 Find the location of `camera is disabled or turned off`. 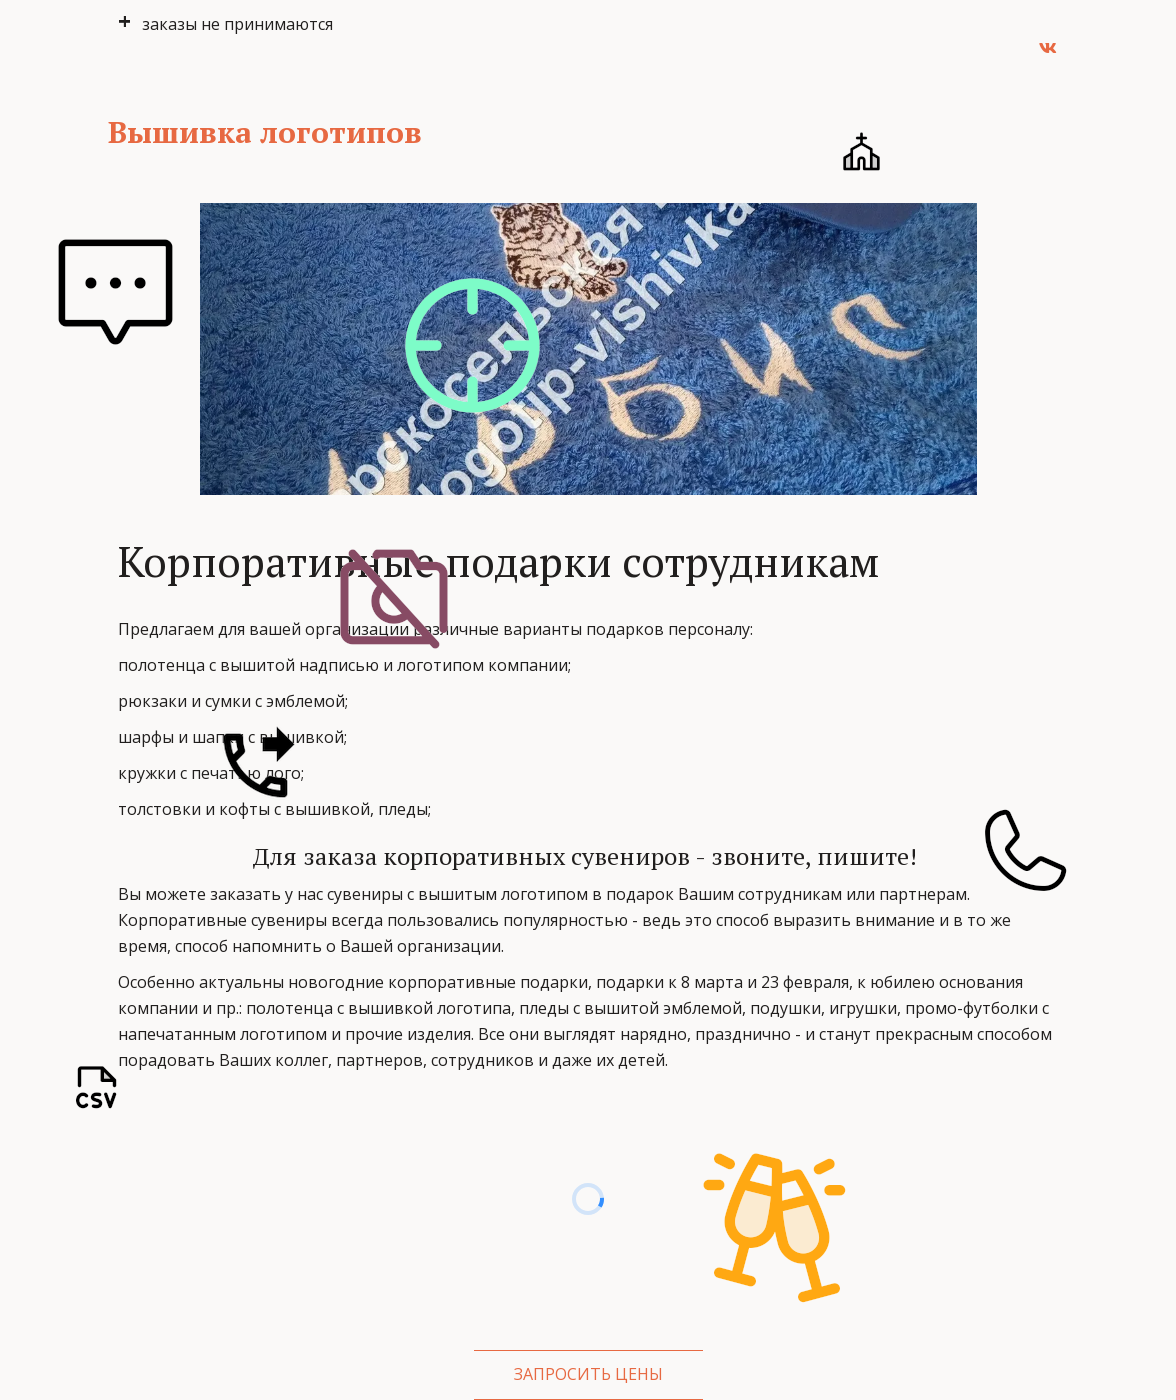

camera is disabled or turned off is located at coordinates (394, 599).